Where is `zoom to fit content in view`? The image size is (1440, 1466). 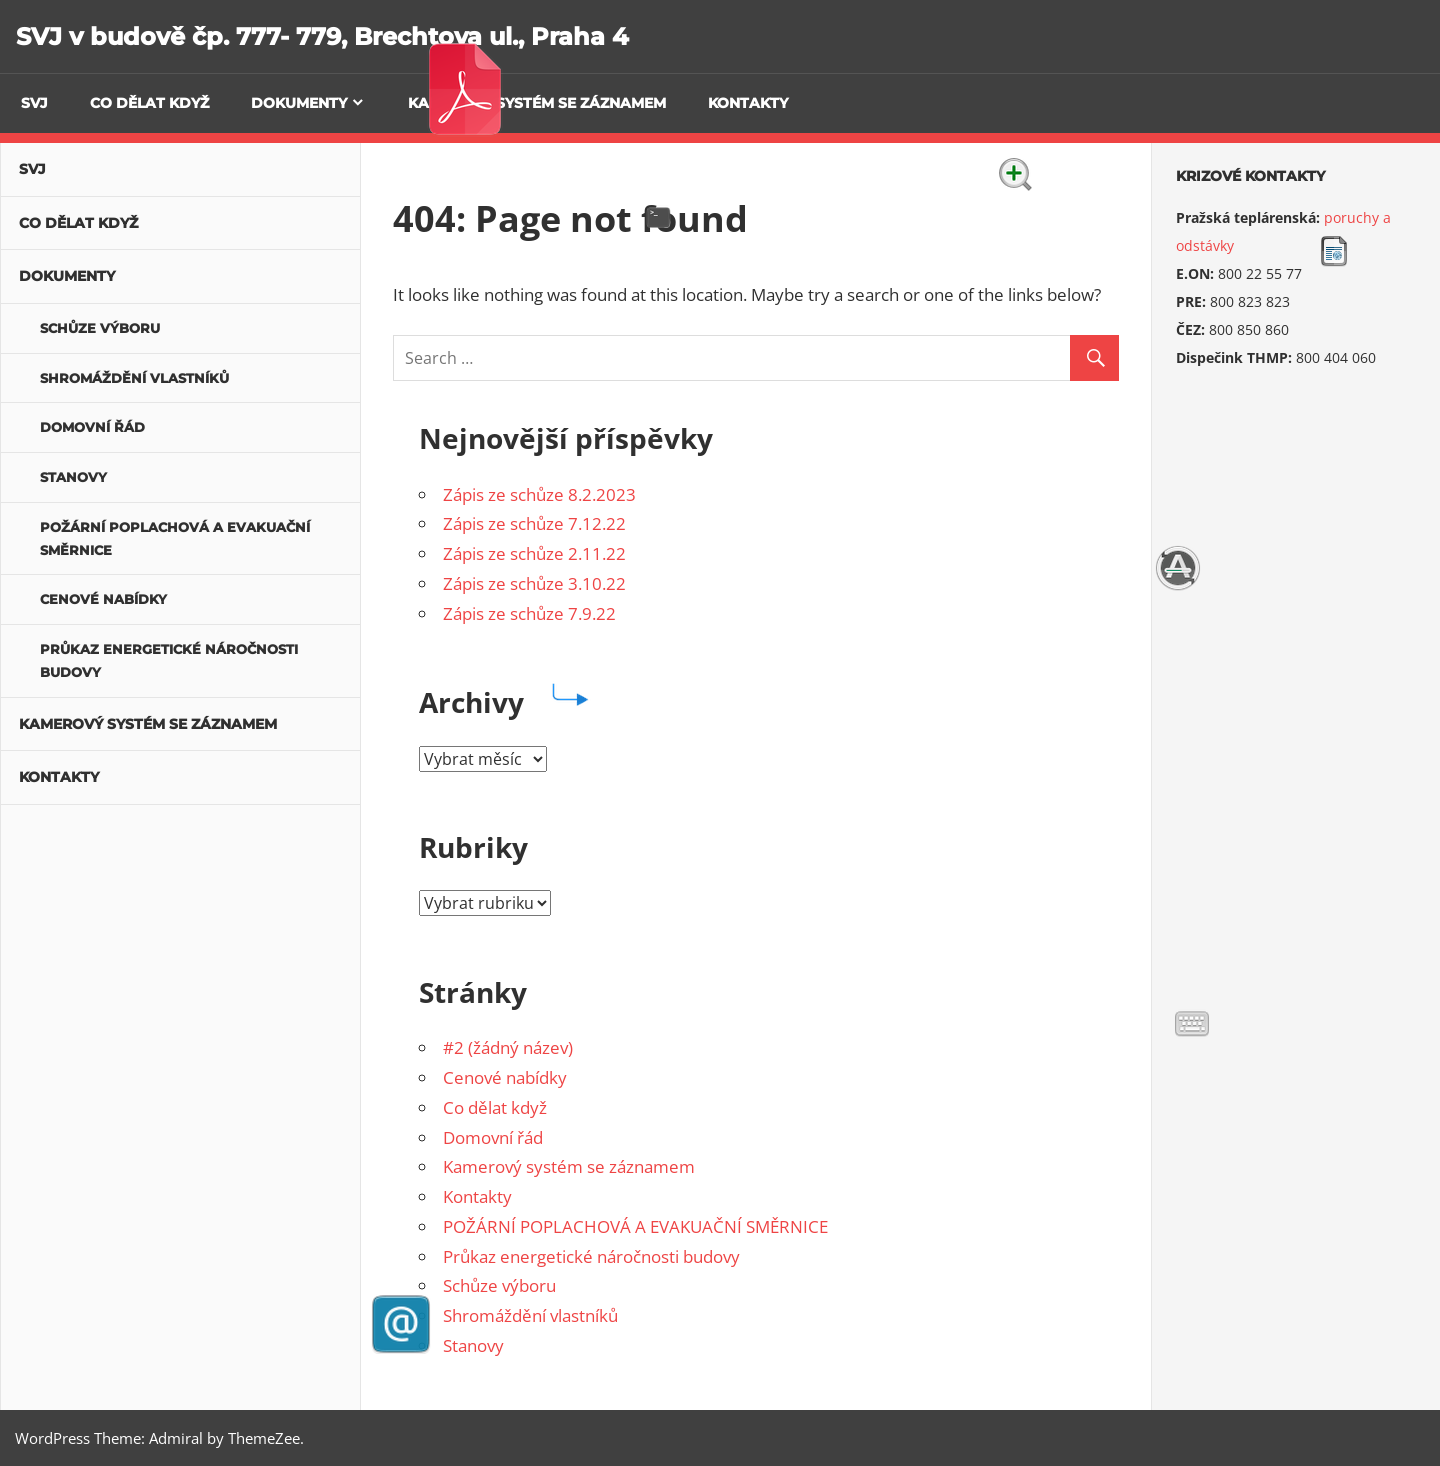
zoom to fit content in view is located at coordinates (1015, 174).